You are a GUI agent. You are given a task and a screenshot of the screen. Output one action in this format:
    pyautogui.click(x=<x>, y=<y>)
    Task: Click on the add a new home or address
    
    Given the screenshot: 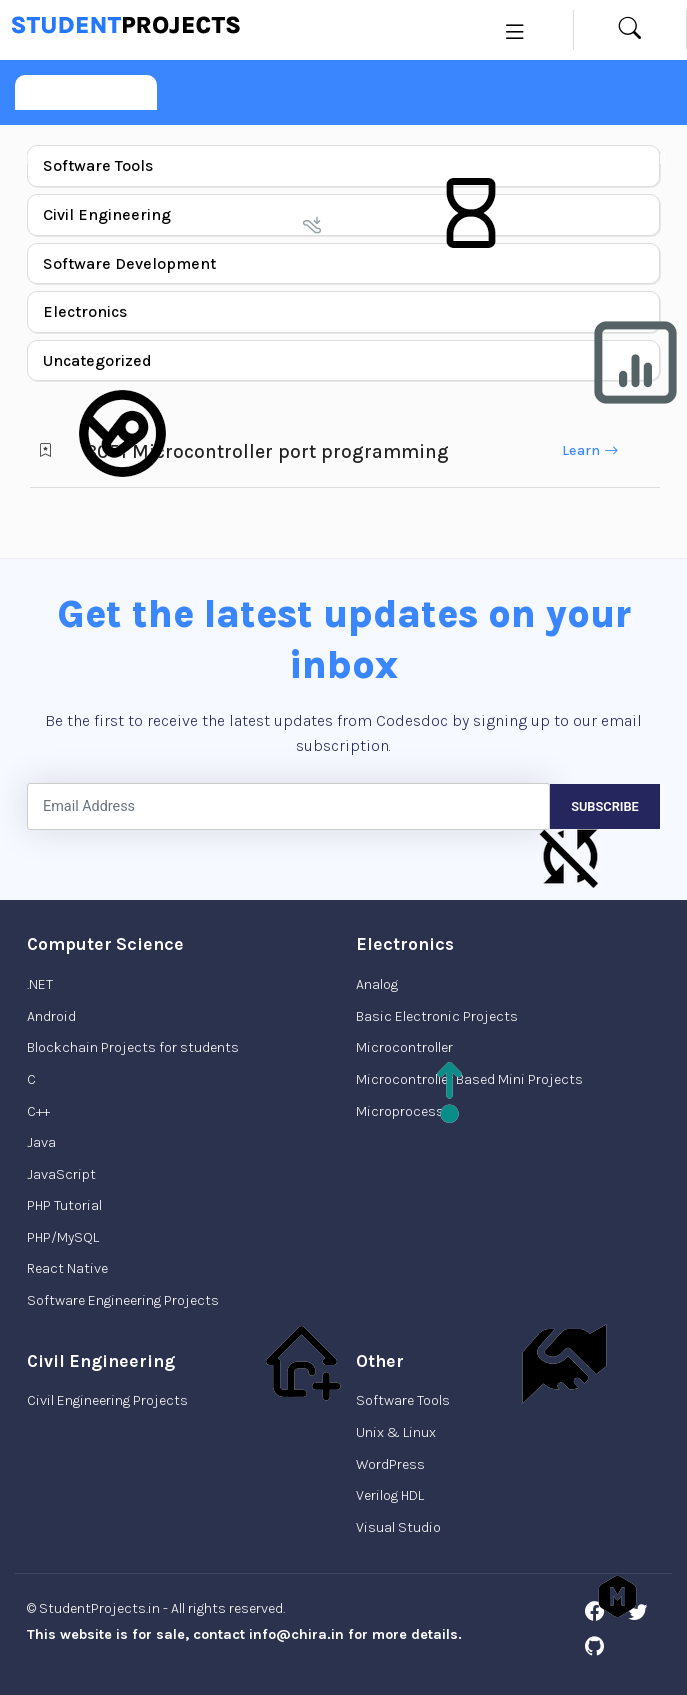 What is the action you would take?
    pyautogui.click(x=301, y=1361)
    